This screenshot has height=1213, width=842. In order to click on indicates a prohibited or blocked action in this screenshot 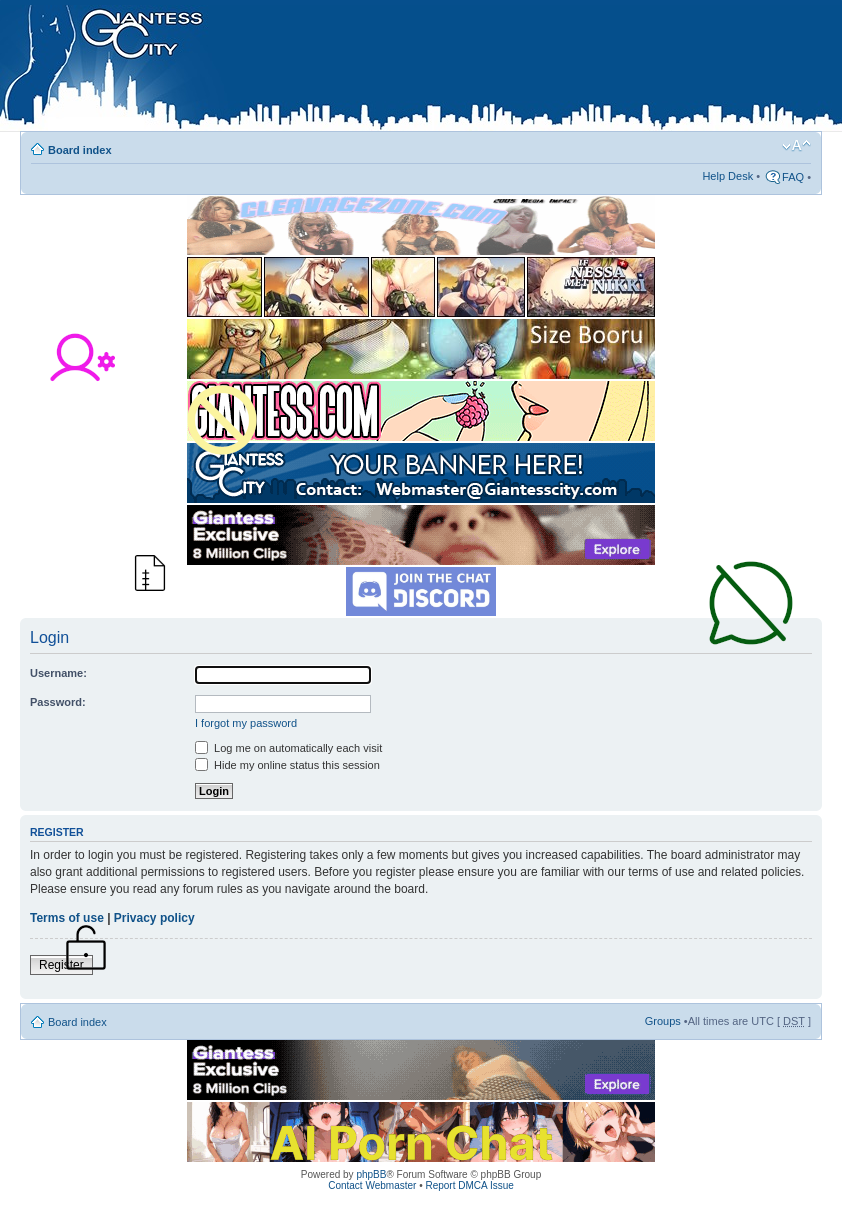, I will do `click(222, 420)`.